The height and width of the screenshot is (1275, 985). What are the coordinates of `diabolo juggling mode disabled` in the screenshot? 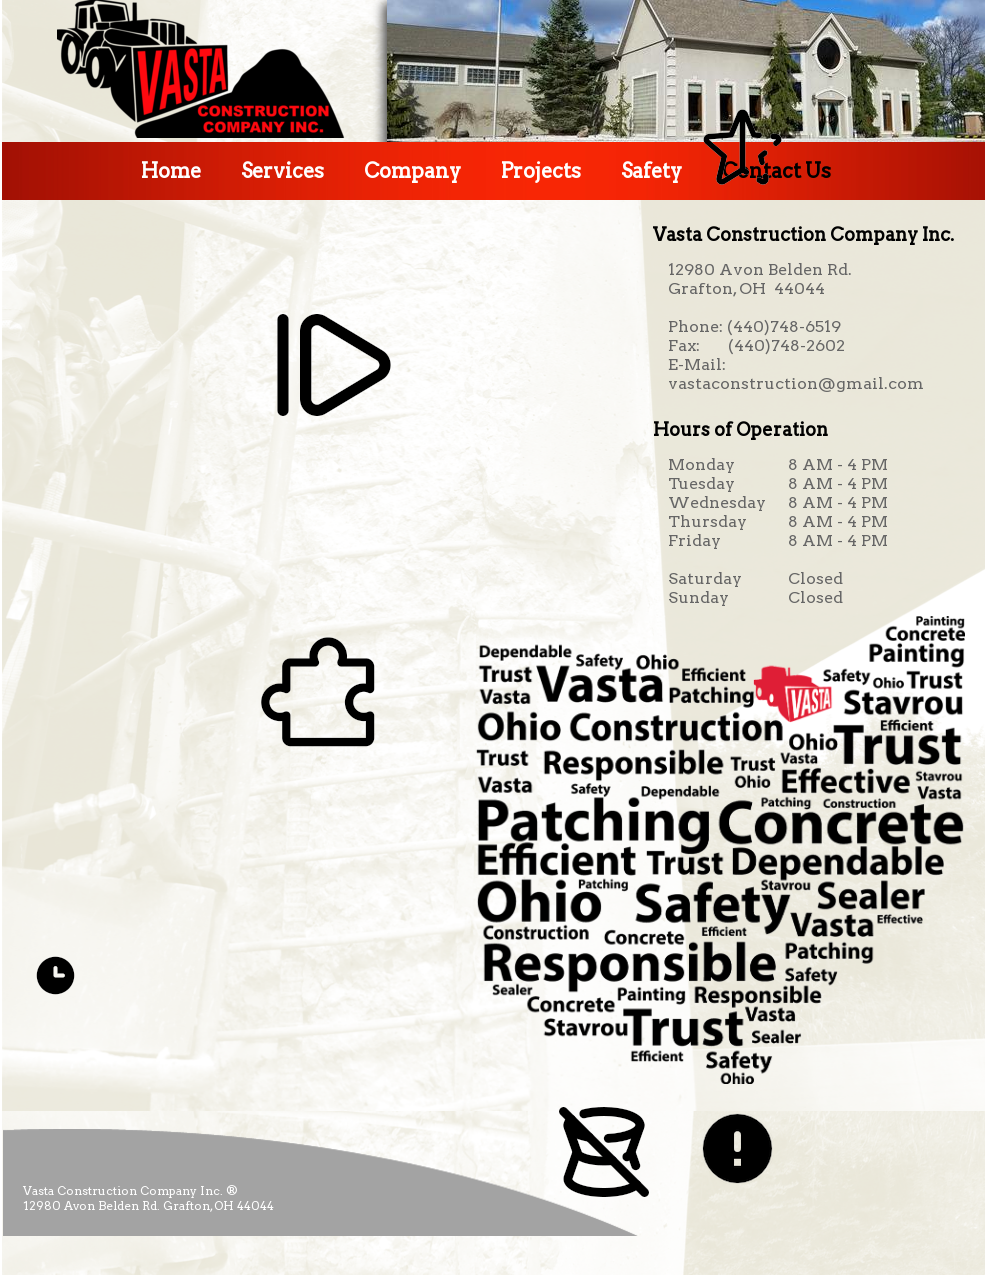 It's located at (604, 1152).